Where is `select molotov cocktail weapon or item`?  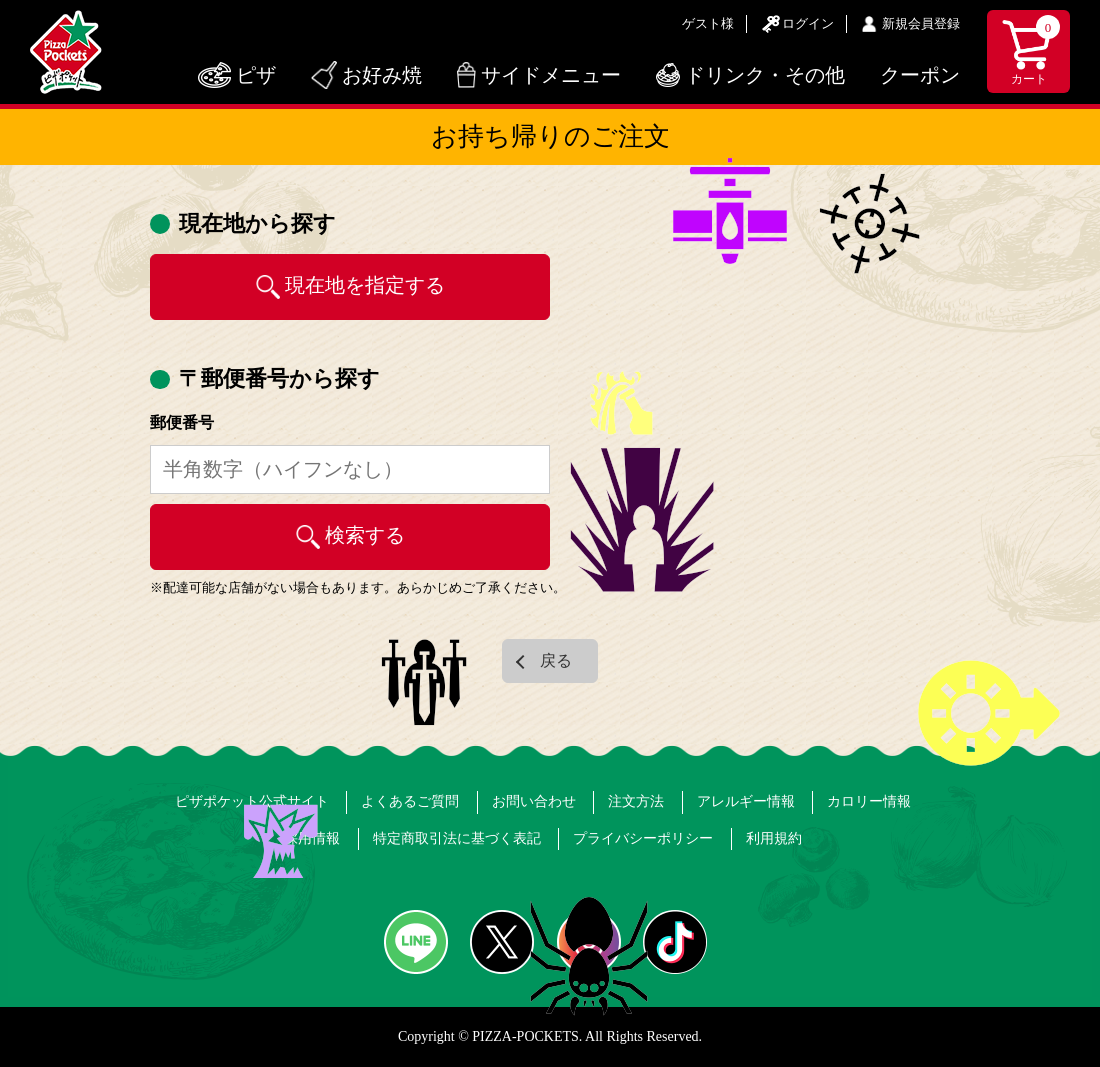
select molotov cocktail weapon or item is located at coordinates (621, 403).